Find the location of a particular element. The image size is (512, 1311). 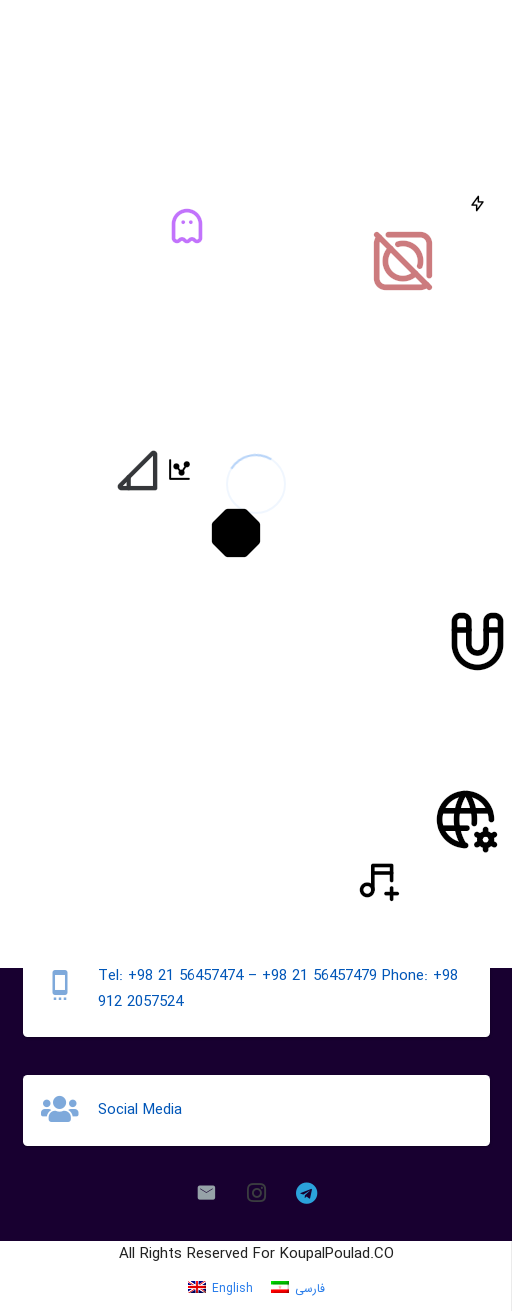

view scatter plot or data visualization is located at coordinates (179, 469).